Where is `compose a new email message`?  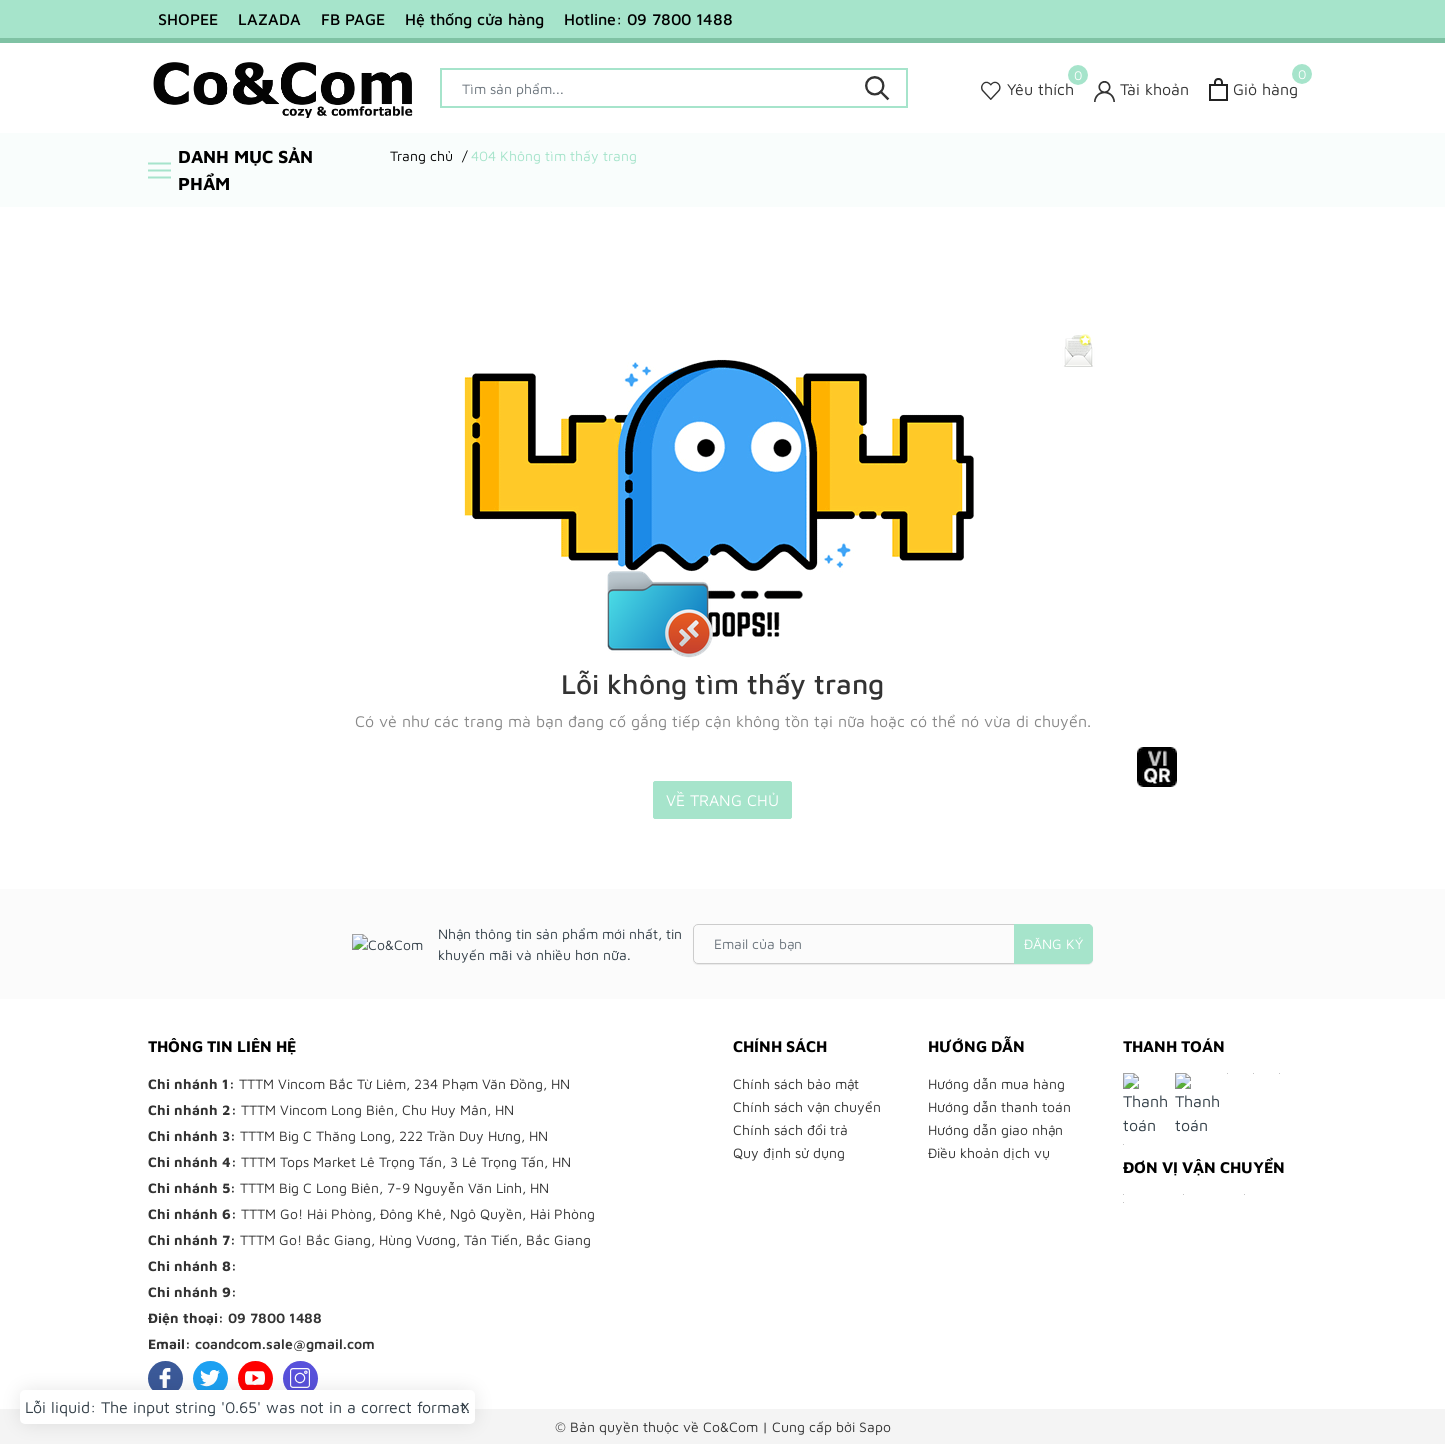 compose a new email message is located at coordinates (1078, 351).